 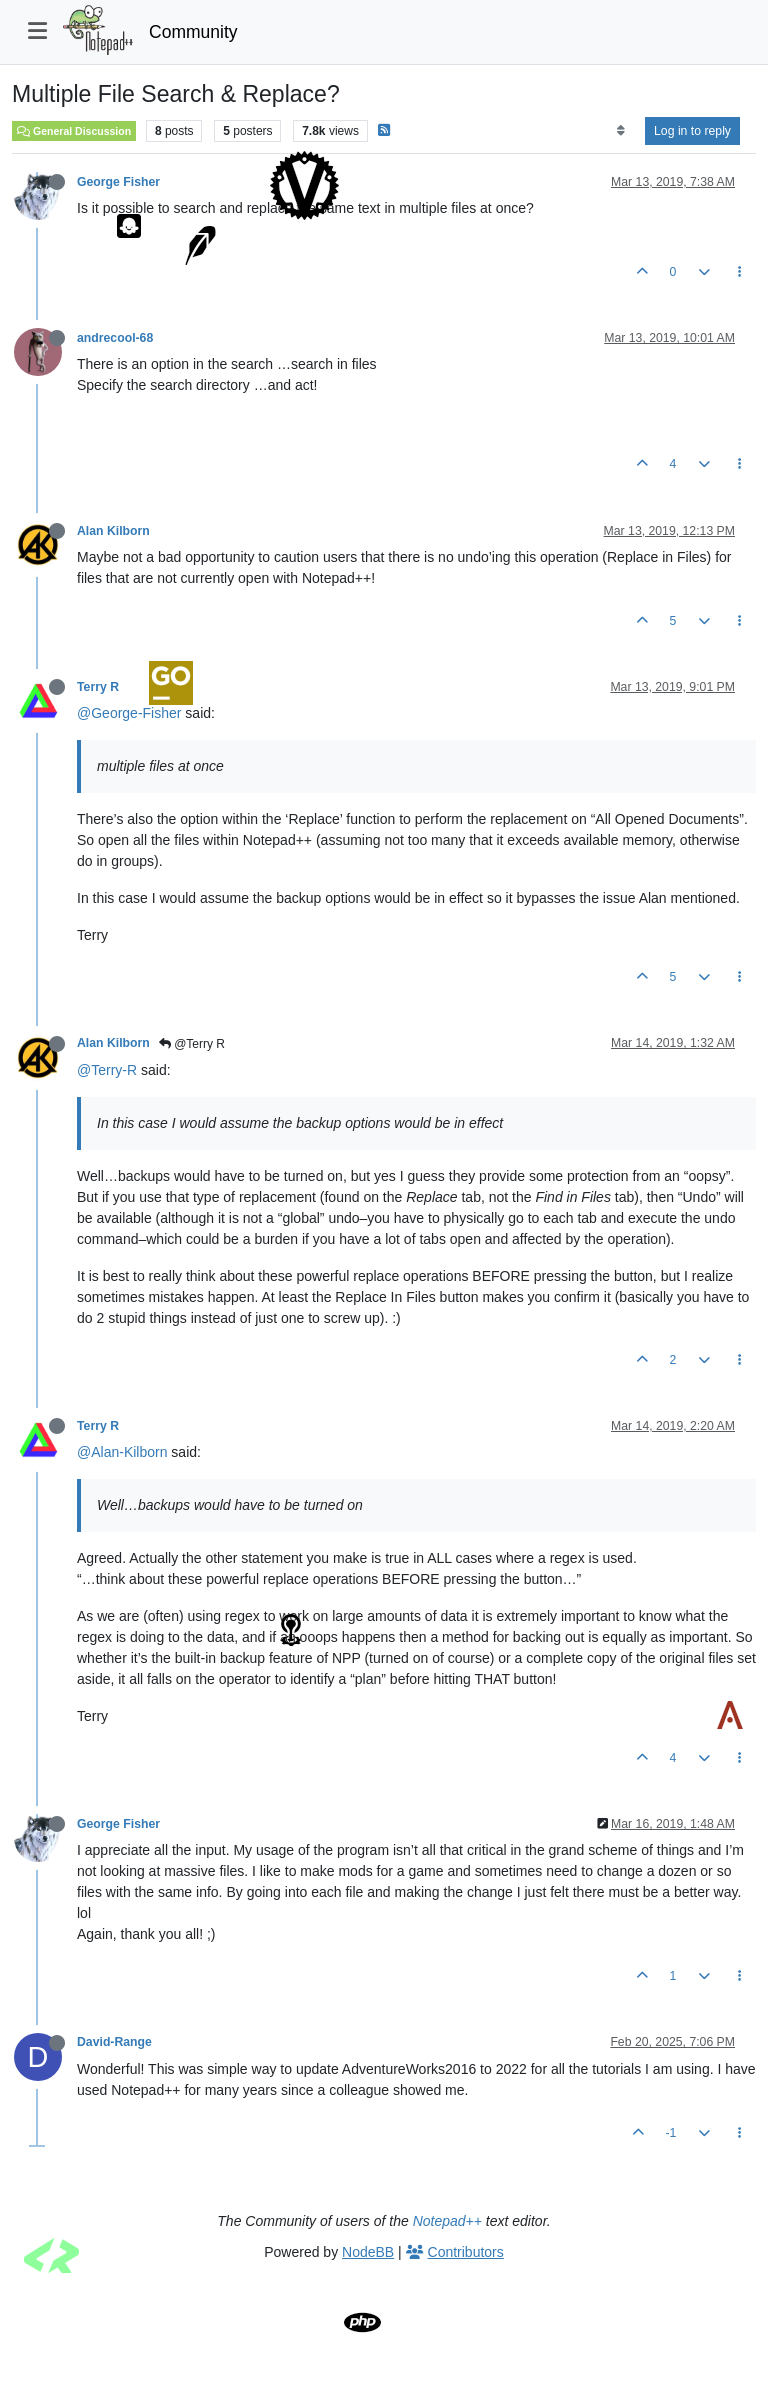 What do you see at coordinates (51, 2255) in the screenshot?
I see `visit codersrank profile or website` at bounding box center [51, 2255].